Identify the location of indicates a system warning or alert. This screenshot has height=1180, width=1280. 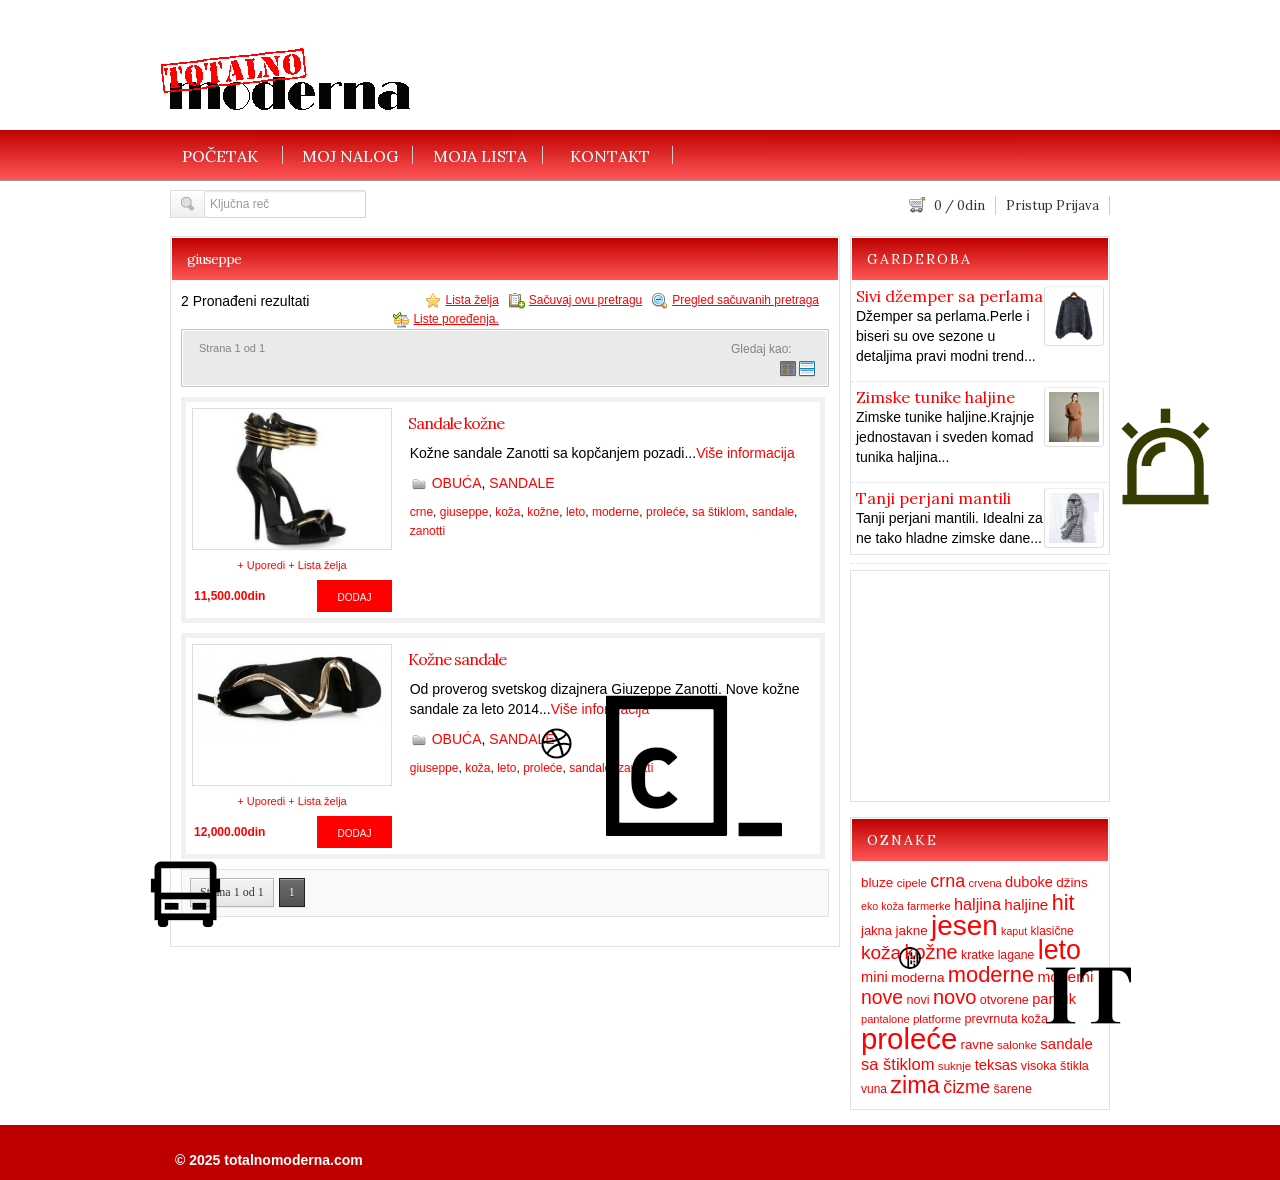
(1165, 456).